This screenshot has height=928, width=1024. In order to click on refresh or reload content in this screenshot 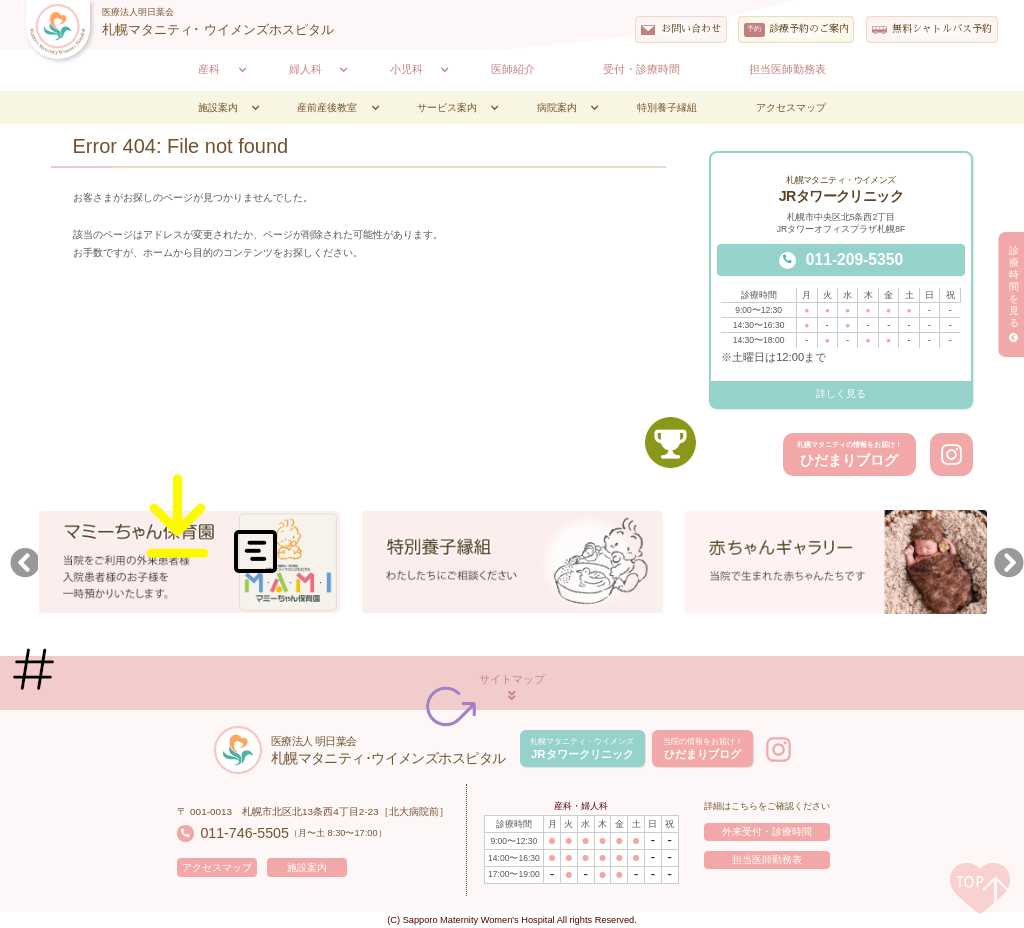, I will do `click(451, 706)`.